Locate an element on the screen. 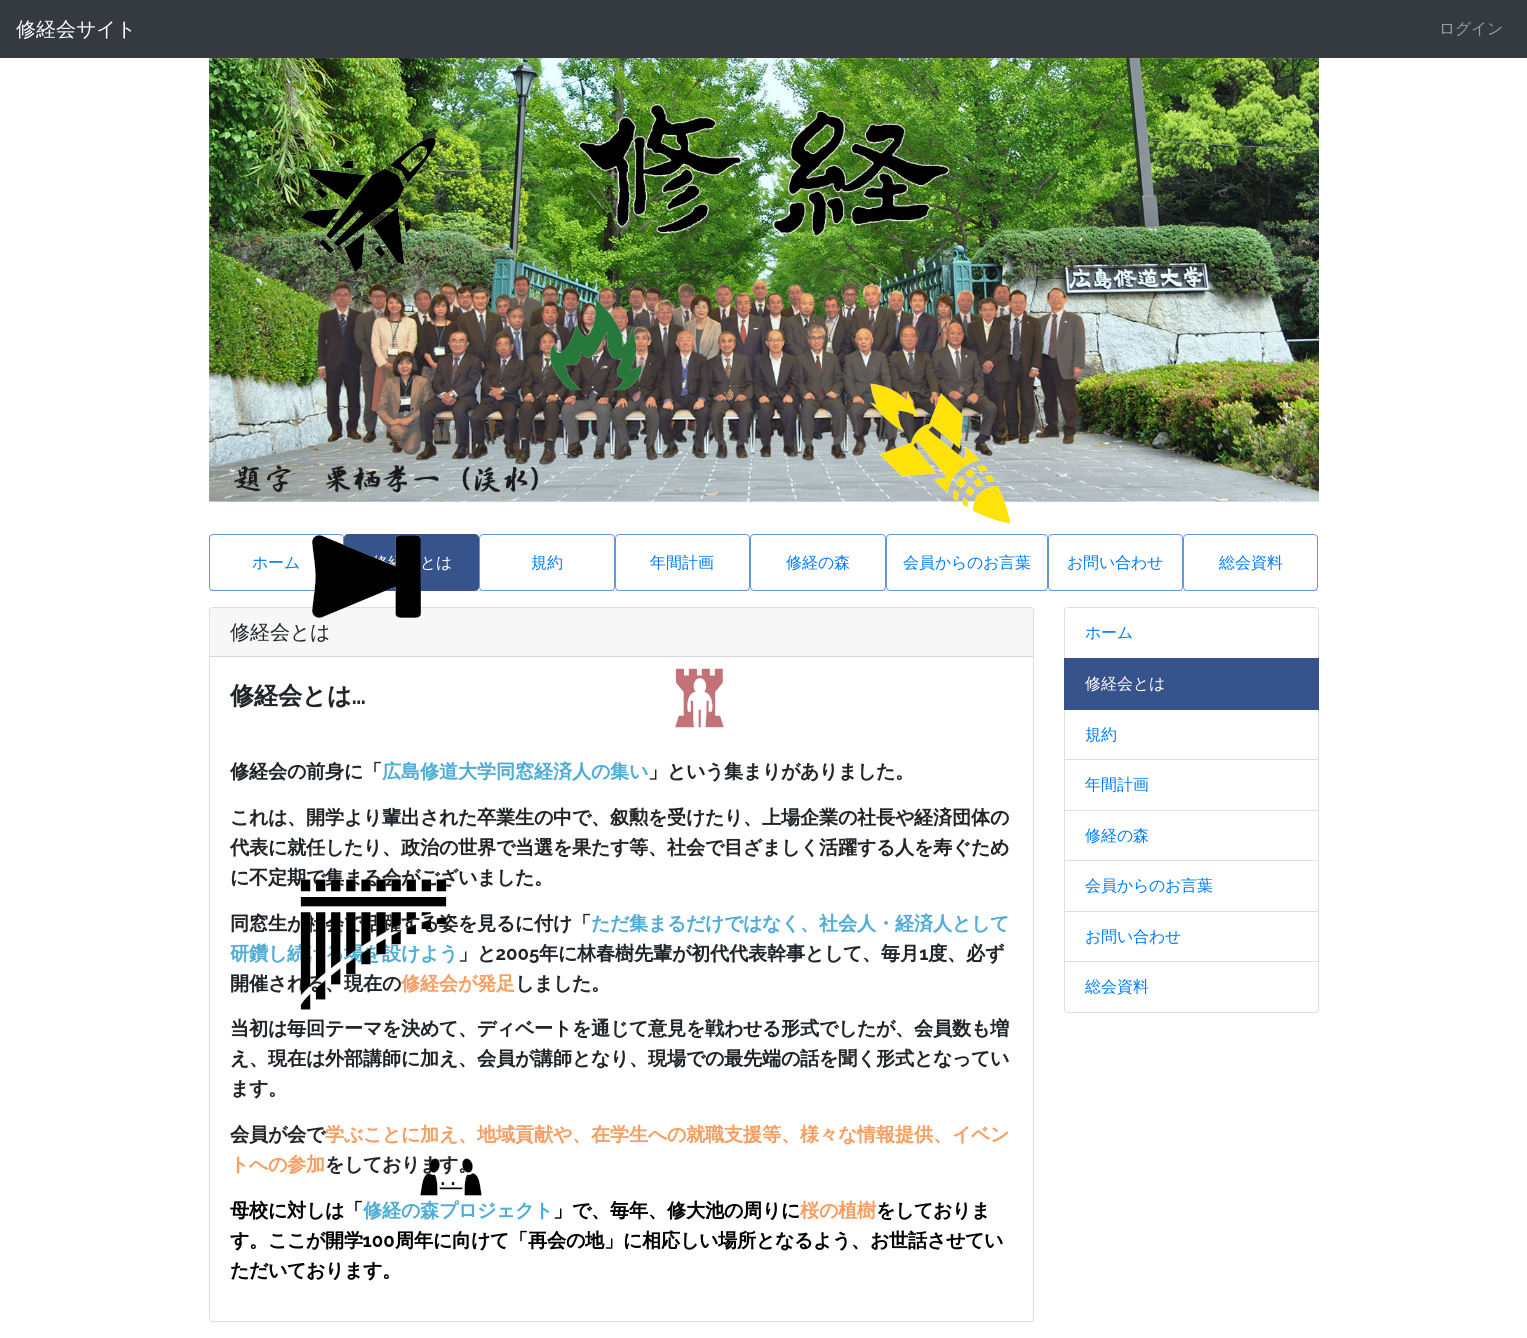 The height and width of the screenshot is (1338, 1527). access music or audio settings is located at coordinates (373, 944).